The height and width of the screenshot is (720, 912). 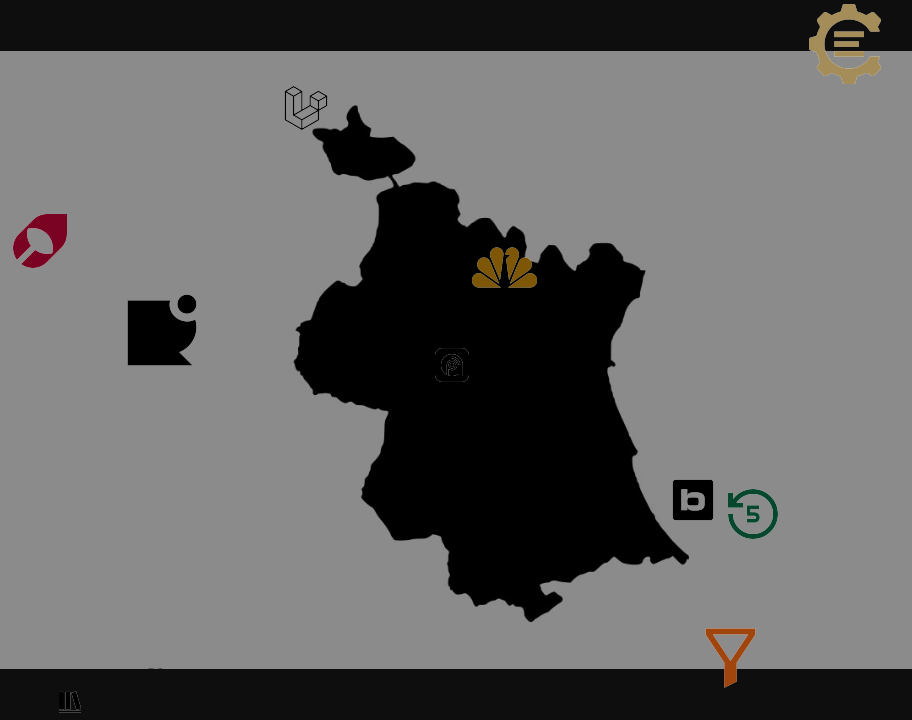 I want to click on visit mintlify documentation platform, so click(x=40, y=241).